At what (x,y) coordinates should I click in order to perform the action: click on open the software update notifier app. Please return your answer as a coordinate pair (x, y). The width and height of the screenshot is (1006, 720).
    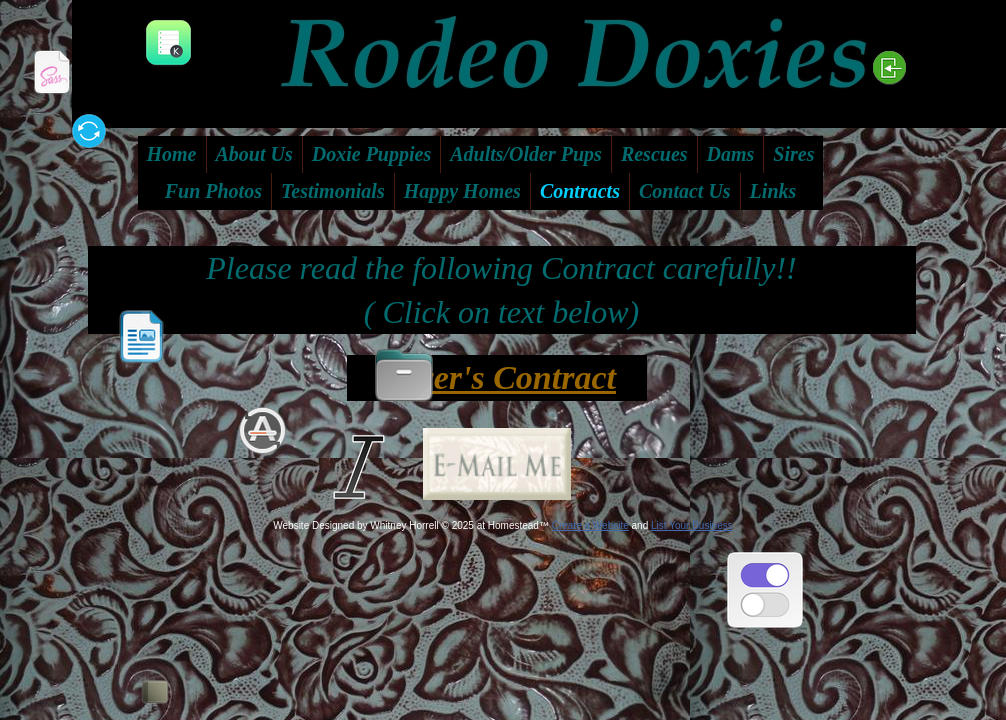
    Looking at the image, I should click on (262, 430).